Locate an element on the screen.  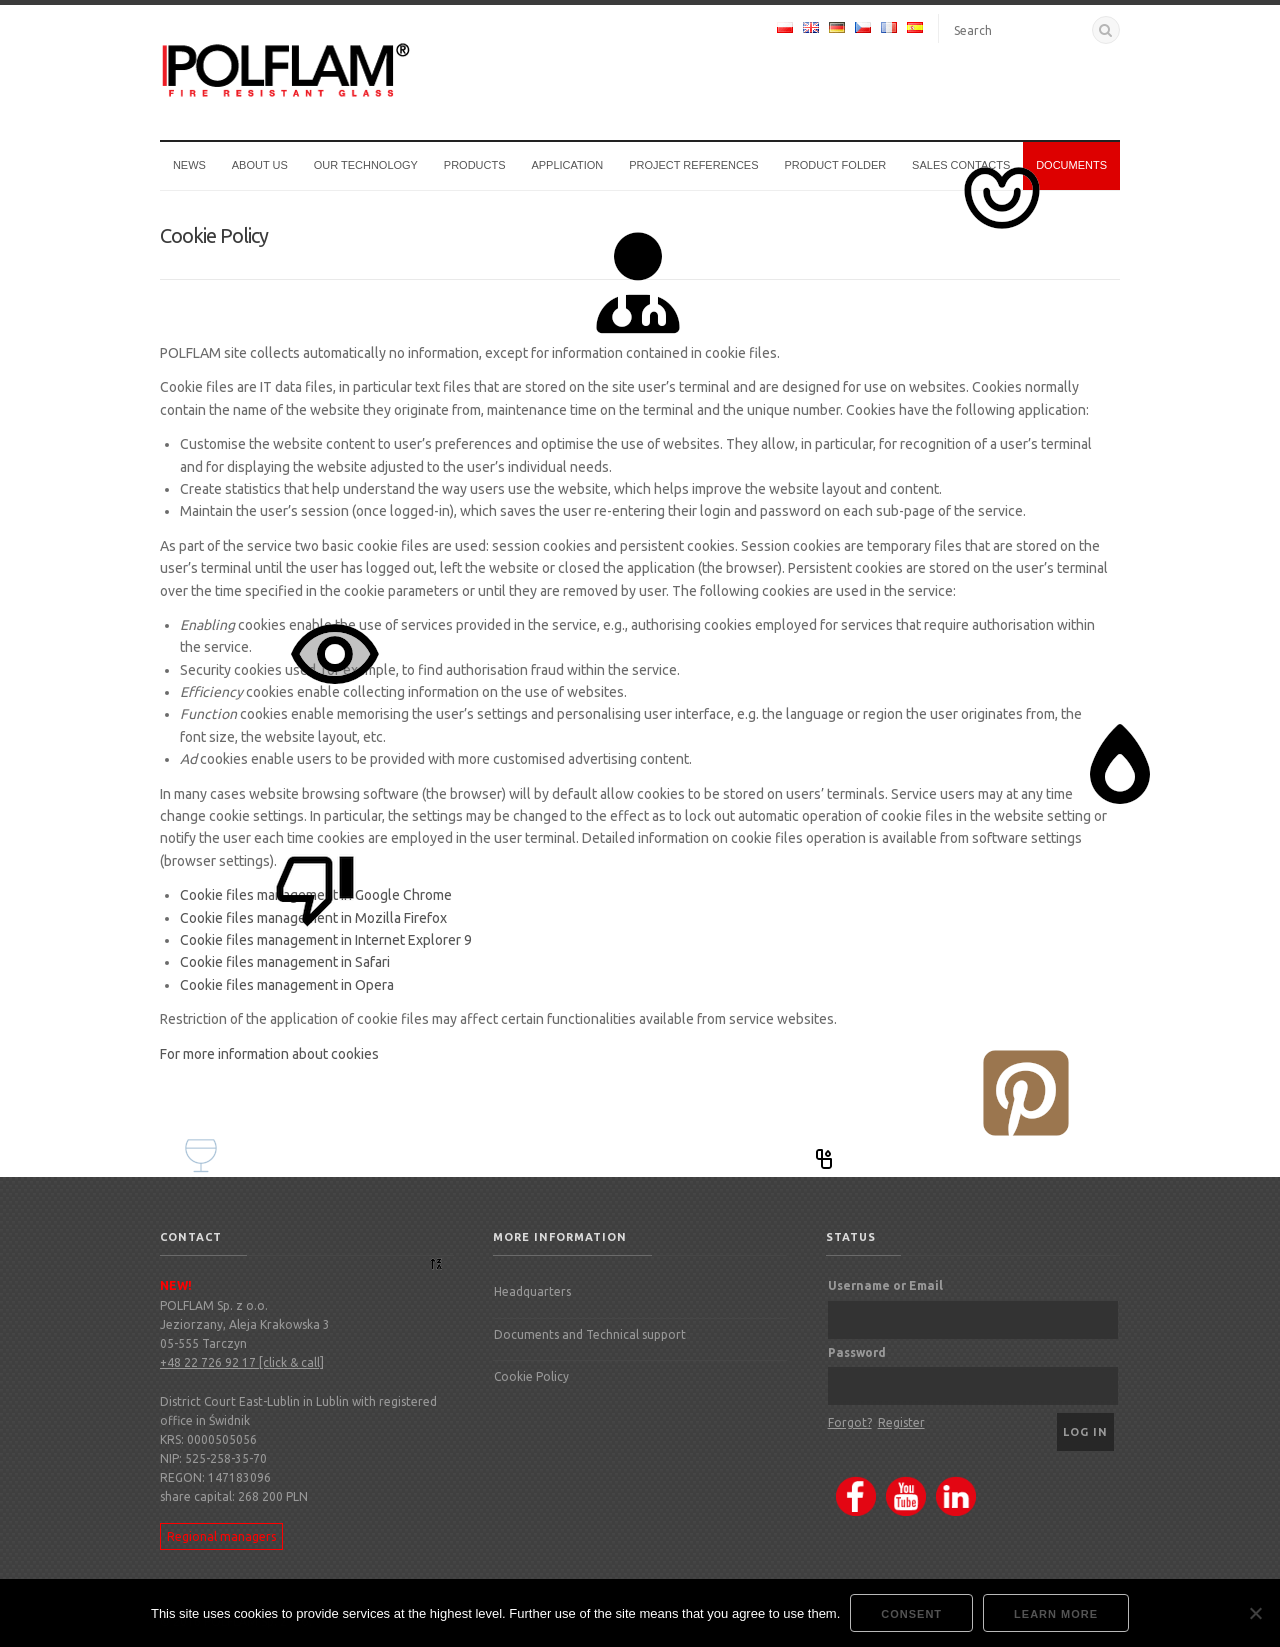
indicates flammable or combustible content is located at coordinates (1120, 764).